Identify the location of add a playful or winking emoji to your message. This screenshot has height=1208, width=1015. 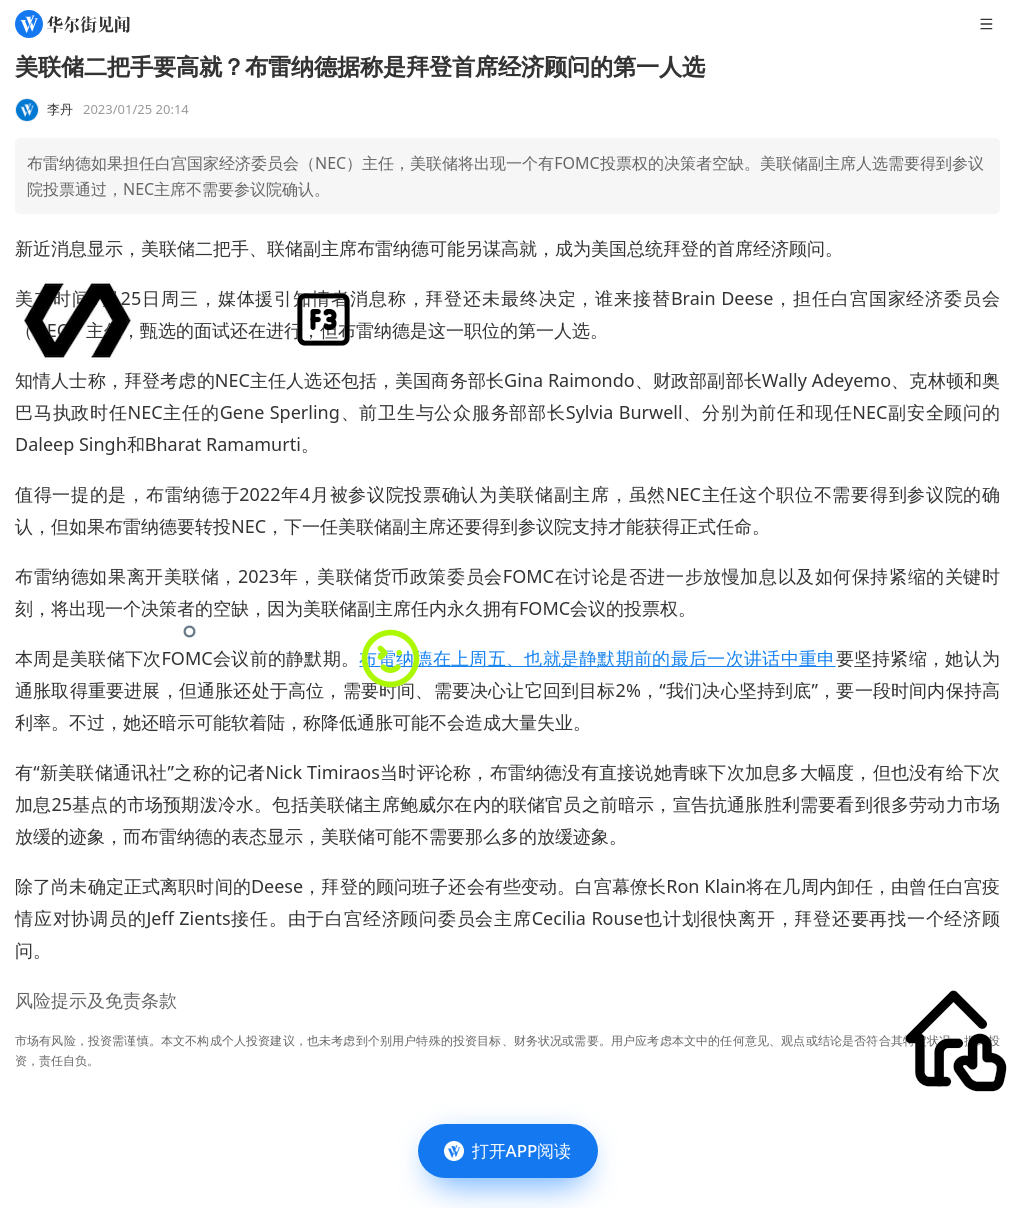
(390, 658).